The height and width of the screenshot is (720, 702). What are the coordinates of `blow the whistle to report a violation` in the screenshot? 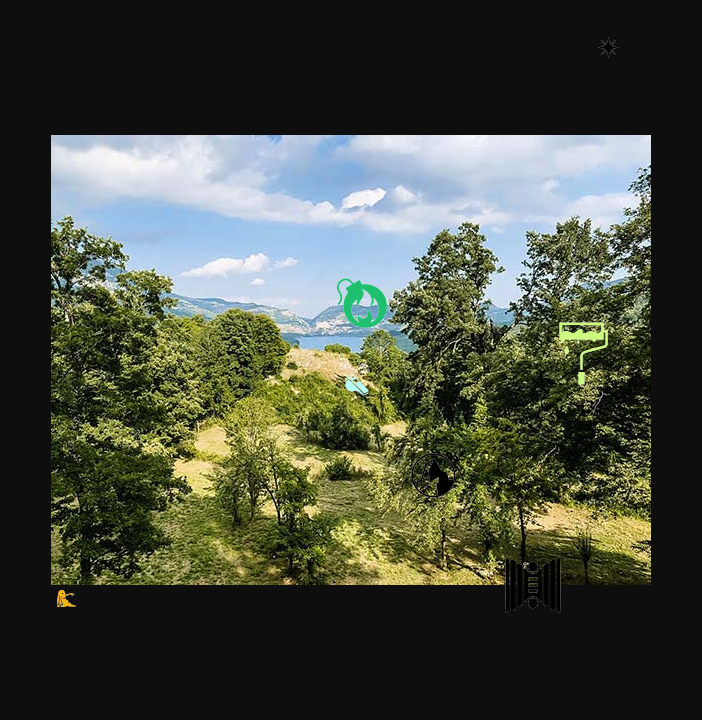 It's located at (357, 386).